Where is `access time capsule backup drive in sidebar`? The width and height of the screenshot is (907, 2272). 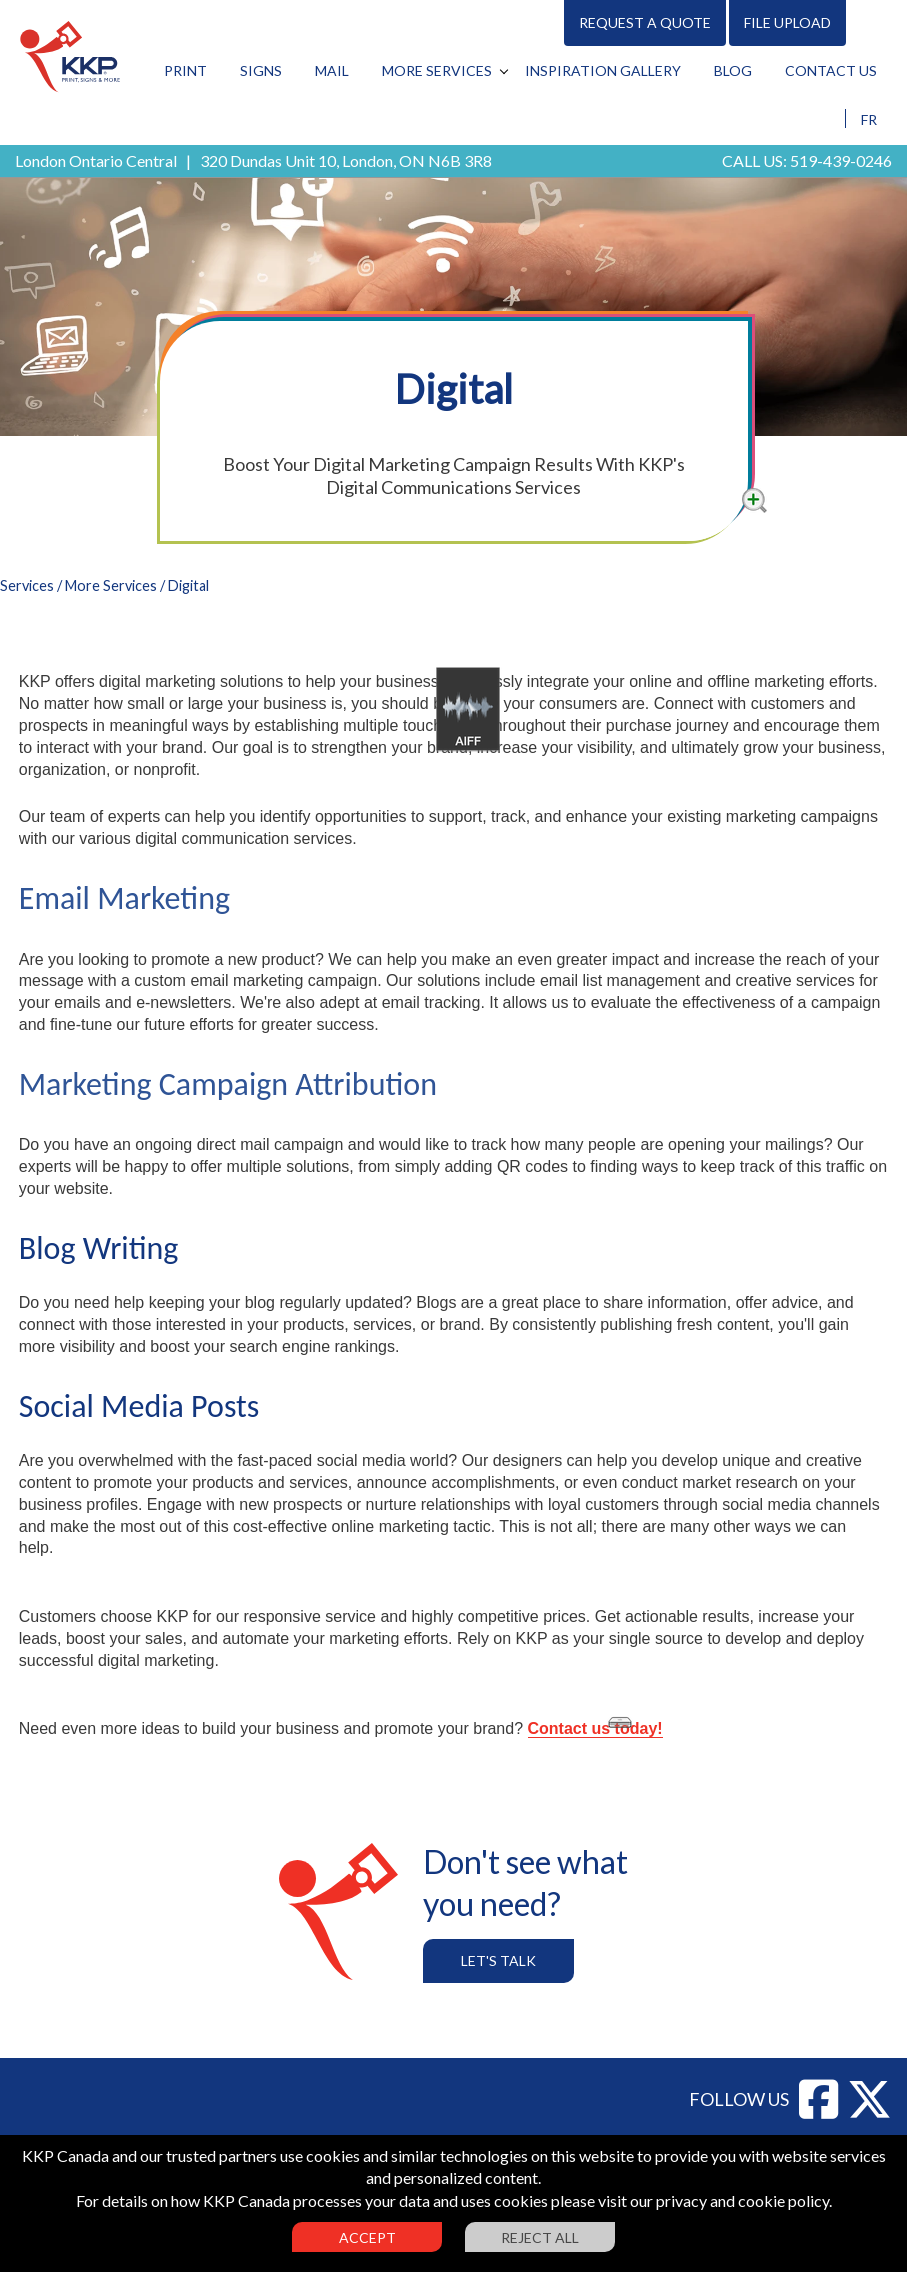
access time capsule backup drive in sidebar is located at coordinates (620, 1722).